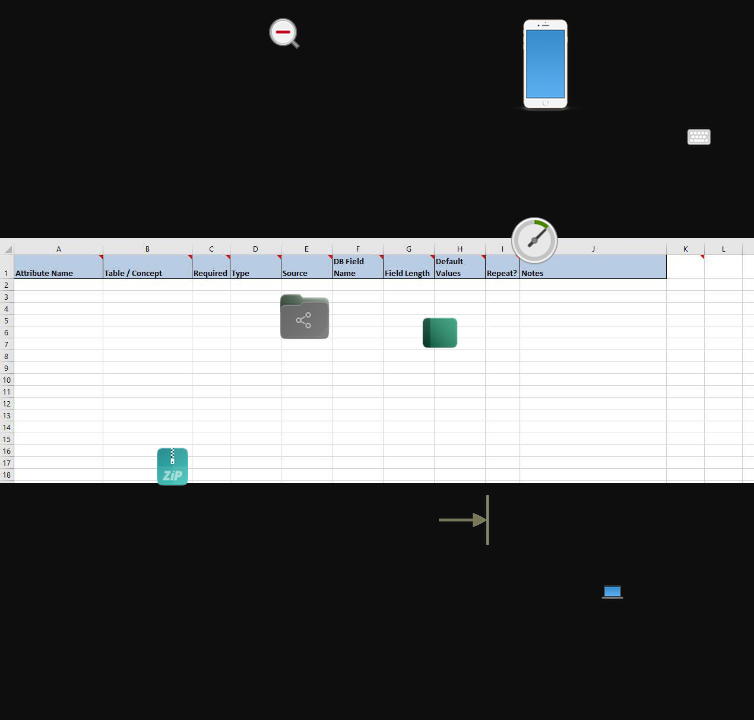  What do you see at coordinates (534, 240) in the screenshot?
I see `open sysprof system profiler` at bounding box center [534, 240].